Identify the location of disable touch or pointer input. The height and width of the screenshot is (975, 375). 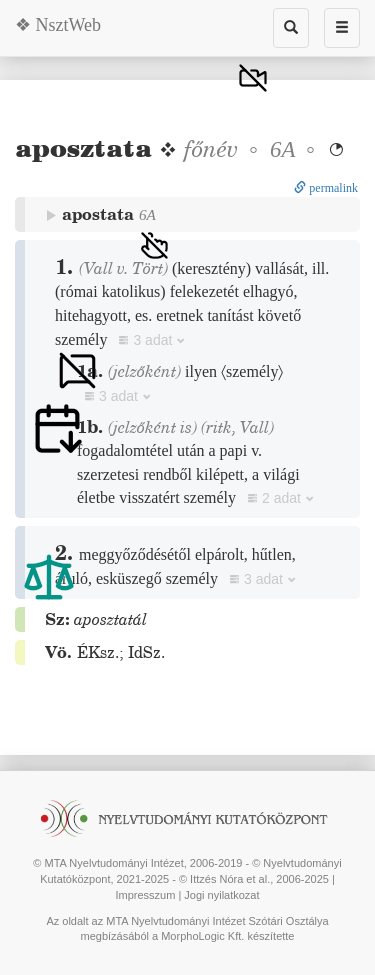
(154, 245).